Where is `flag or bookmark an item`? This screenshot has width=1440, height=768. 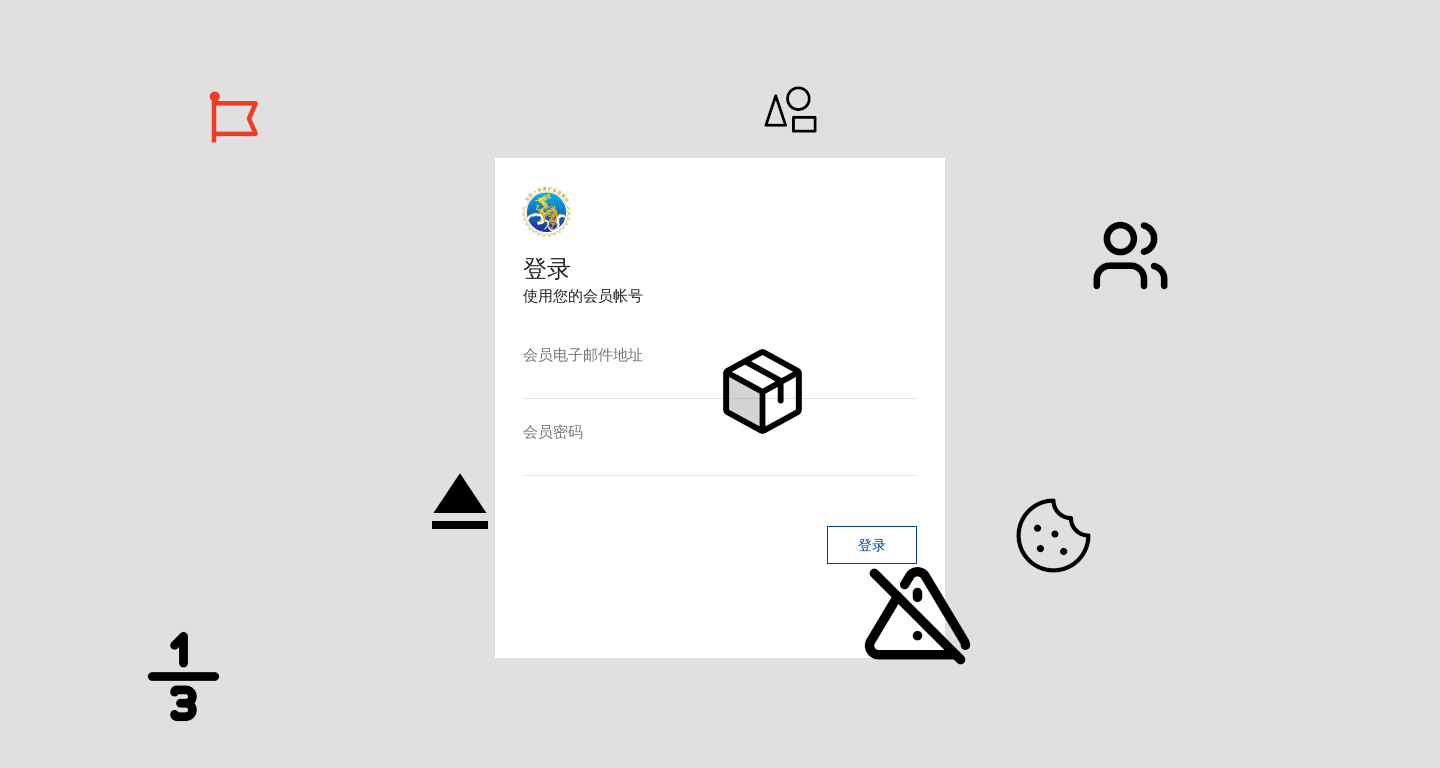 flag or bookmark an item is located at coordinates (234, 117).